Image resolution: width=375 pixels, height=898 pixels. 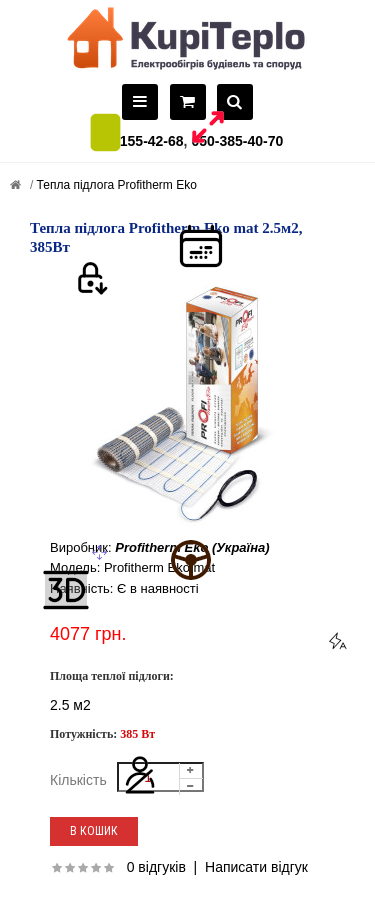 What do you see at coordinates (66, 590) in the screenshot?
I see `switch to 3D view mode` at bounding box center [66, 590].